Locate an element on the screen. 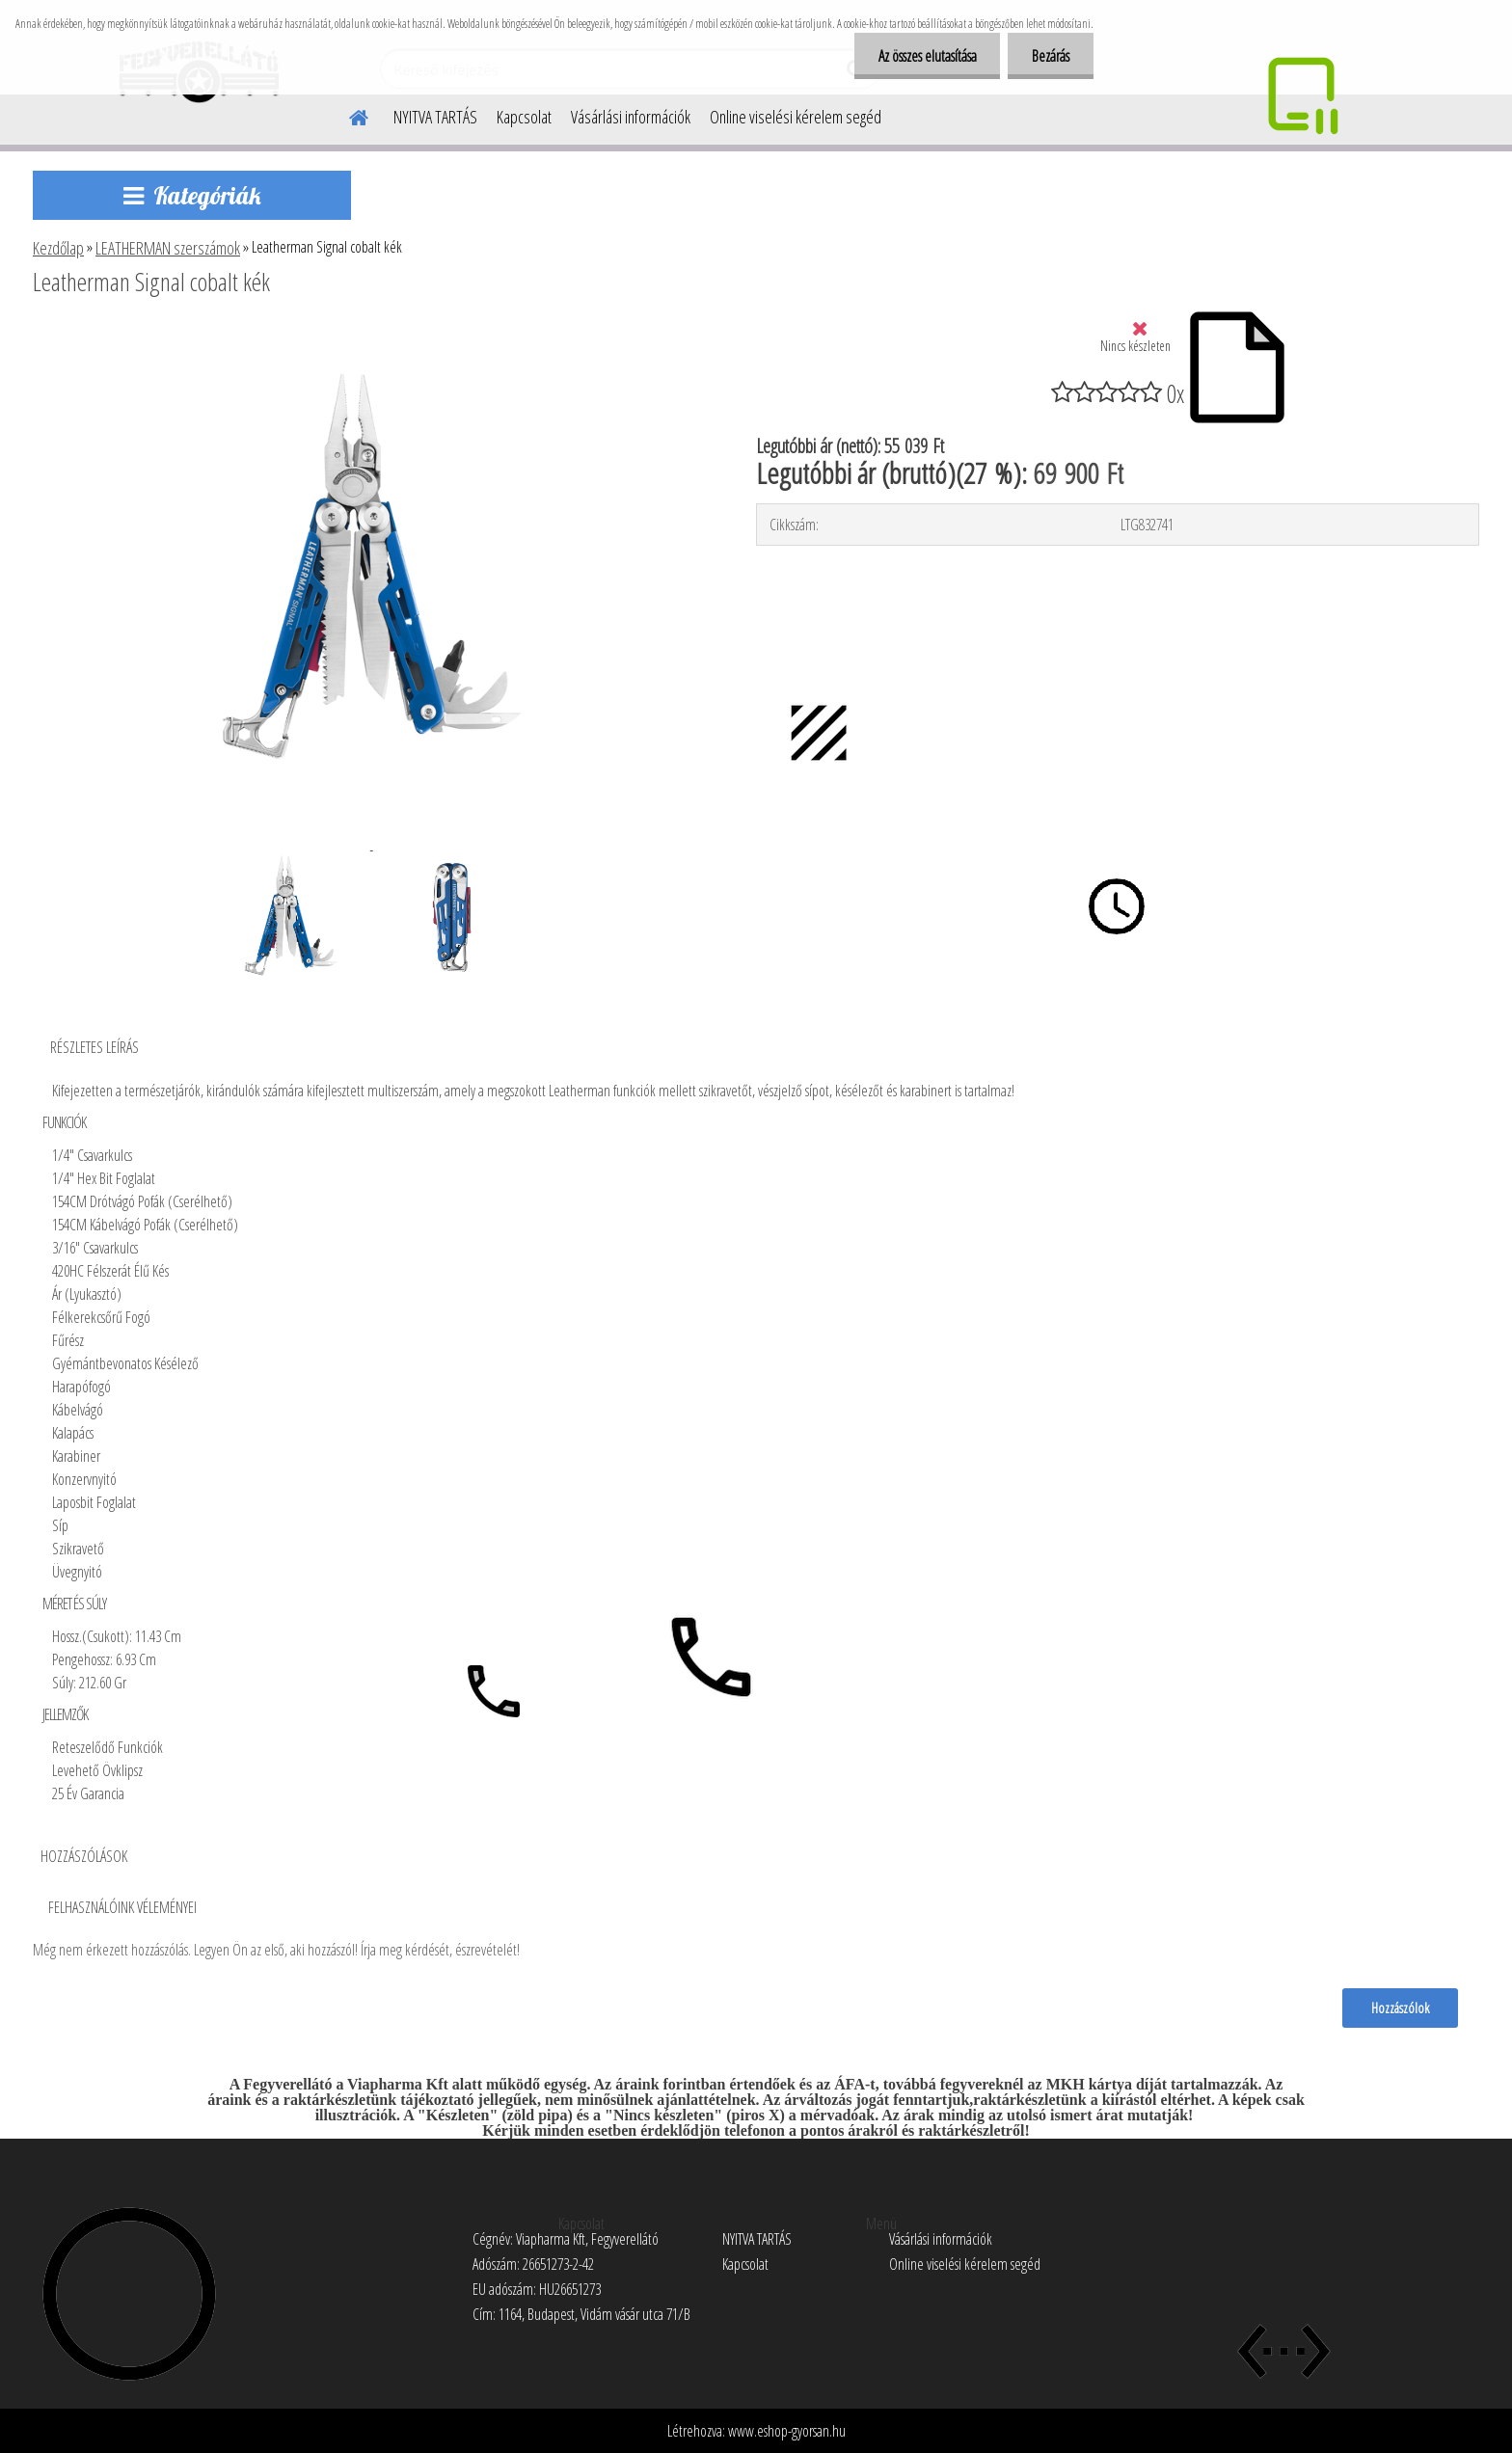 The height and width of the screenshot is (2453, 1512). pause media playback on iPad is located at coordinates (1301, 94).